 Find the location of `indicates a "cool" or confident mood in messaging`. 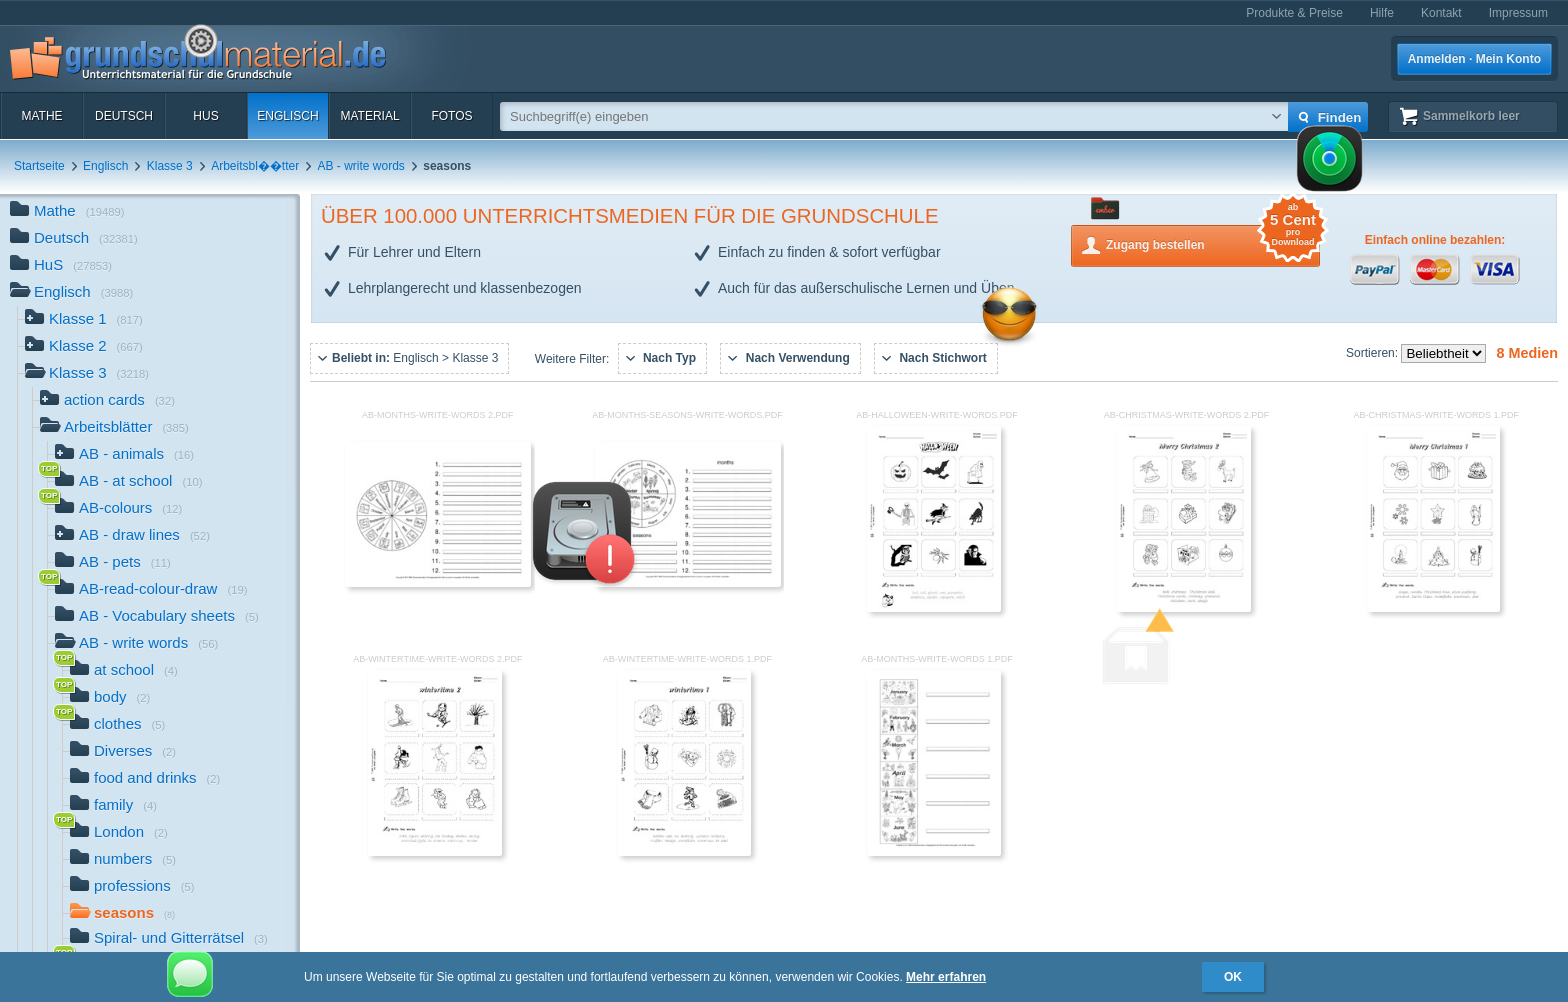

indicates a "cool" or confident mood in messaging is located at coordinates (1009, 316).